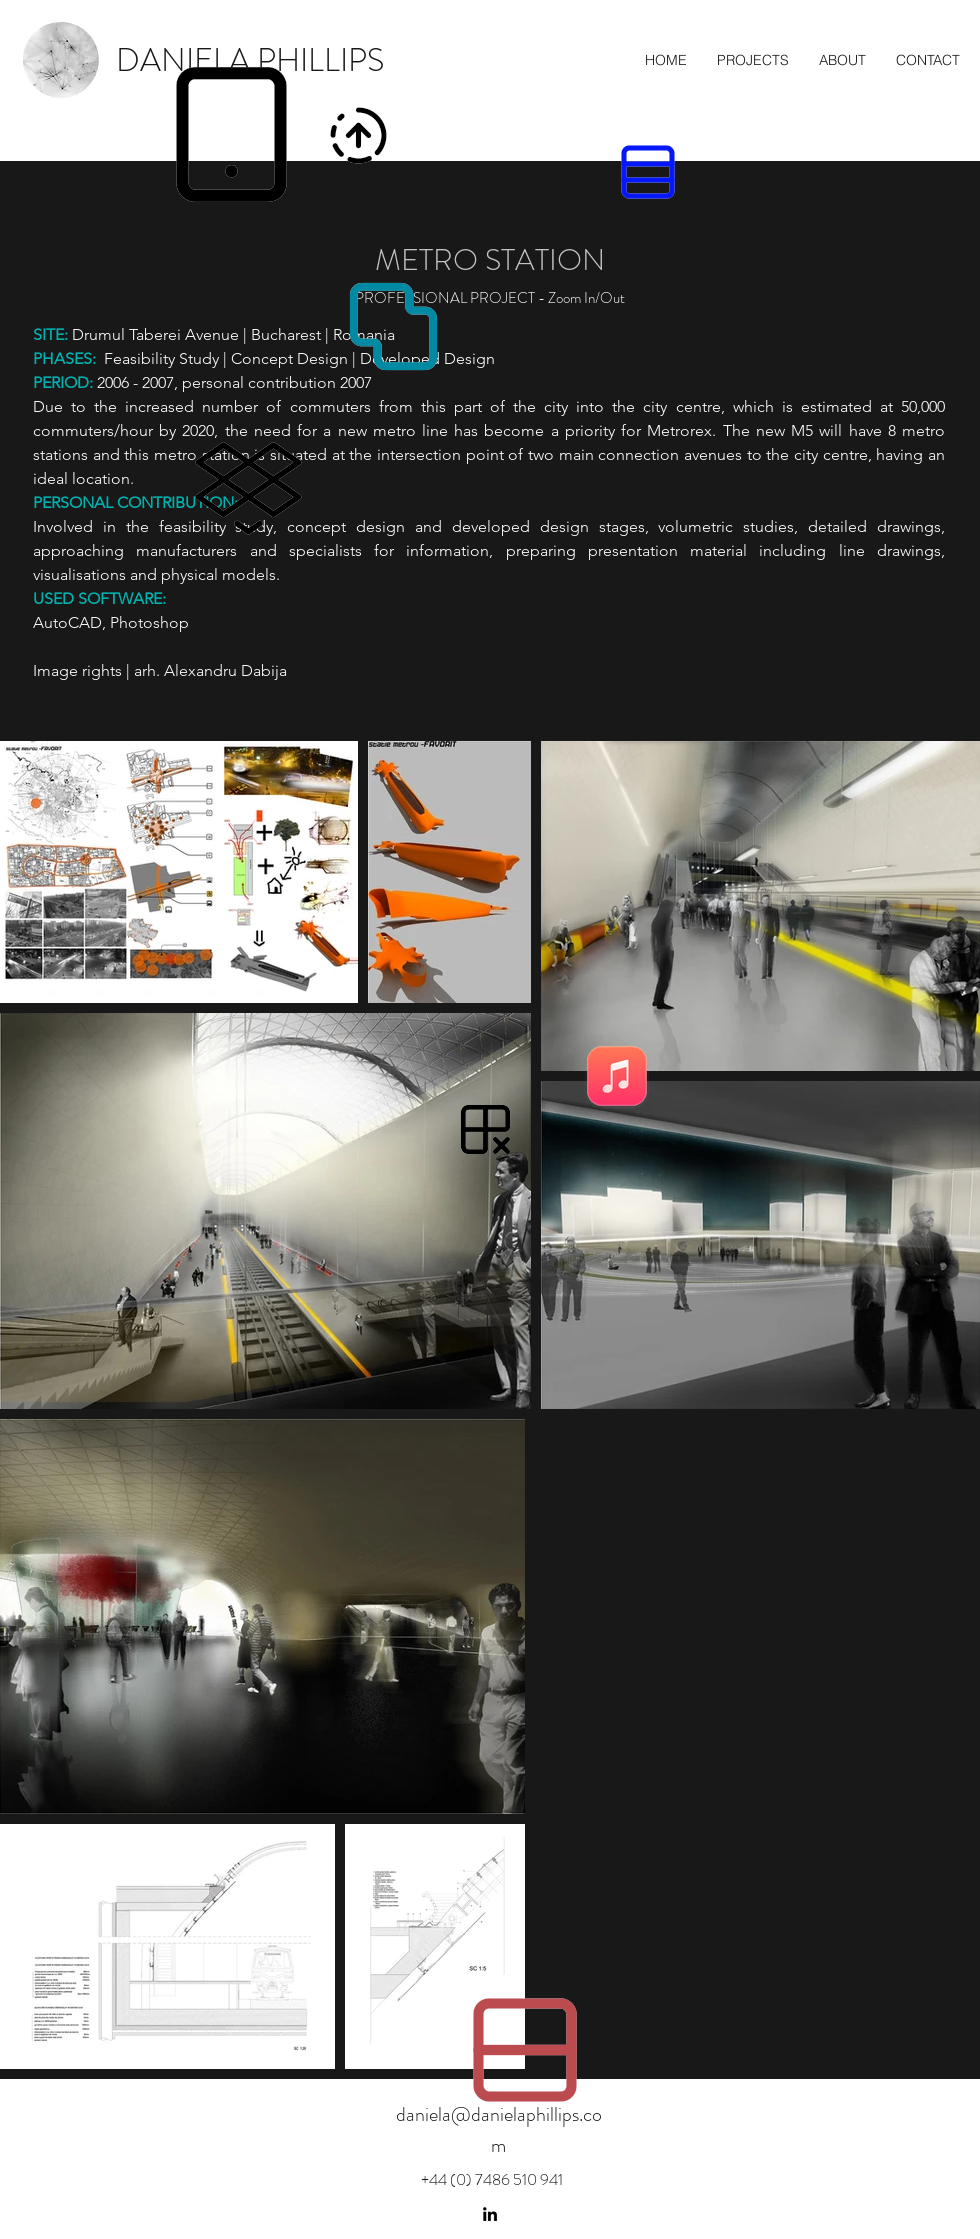 The width and height of the screenshot is (980, 2239). What do you see at coordinates (648, 172) in the screenshot?
I see `switch to list view` at bounding box center [648, 172].